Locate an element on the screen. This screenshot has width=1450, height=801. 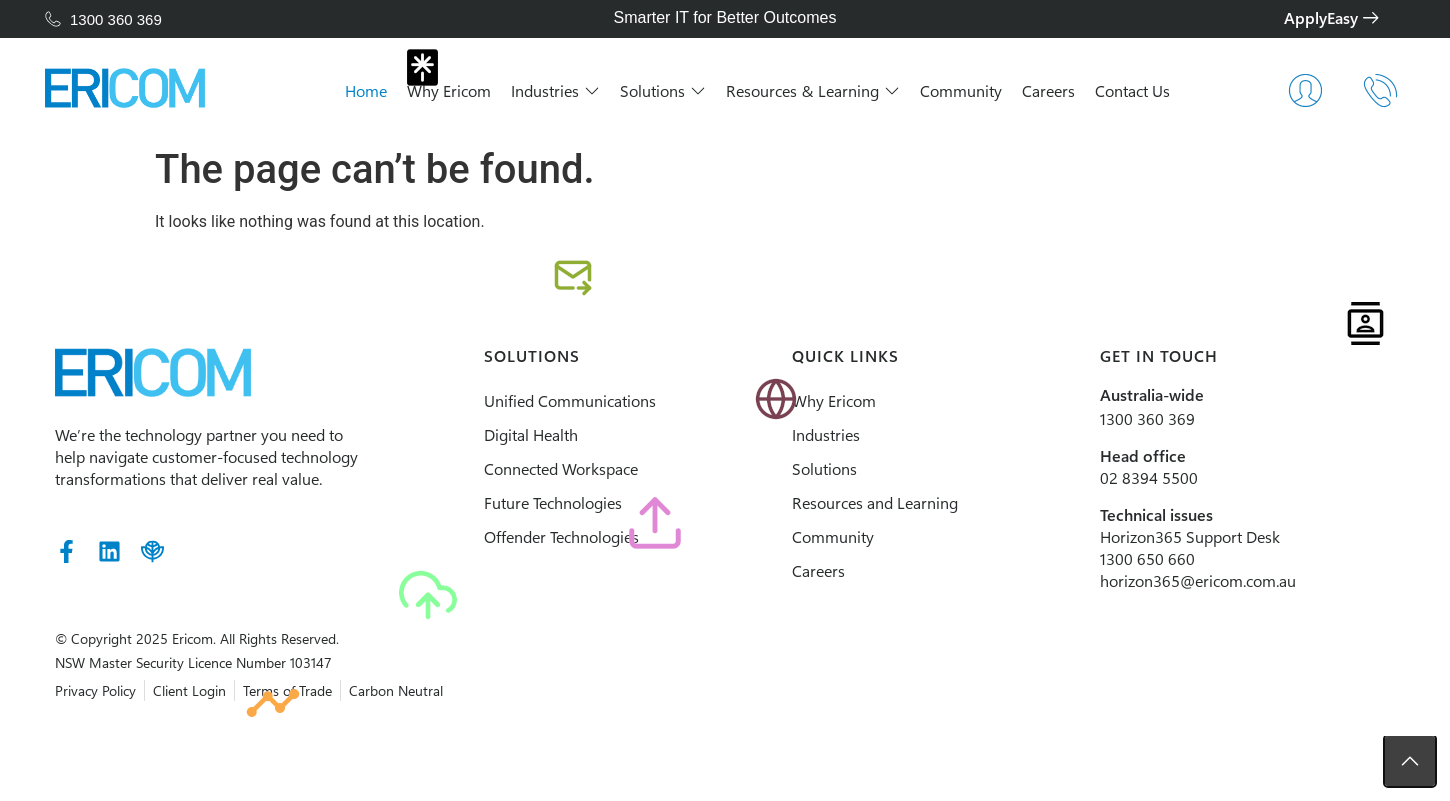
forward this email to another recipient is located at coordinates (573, 277).